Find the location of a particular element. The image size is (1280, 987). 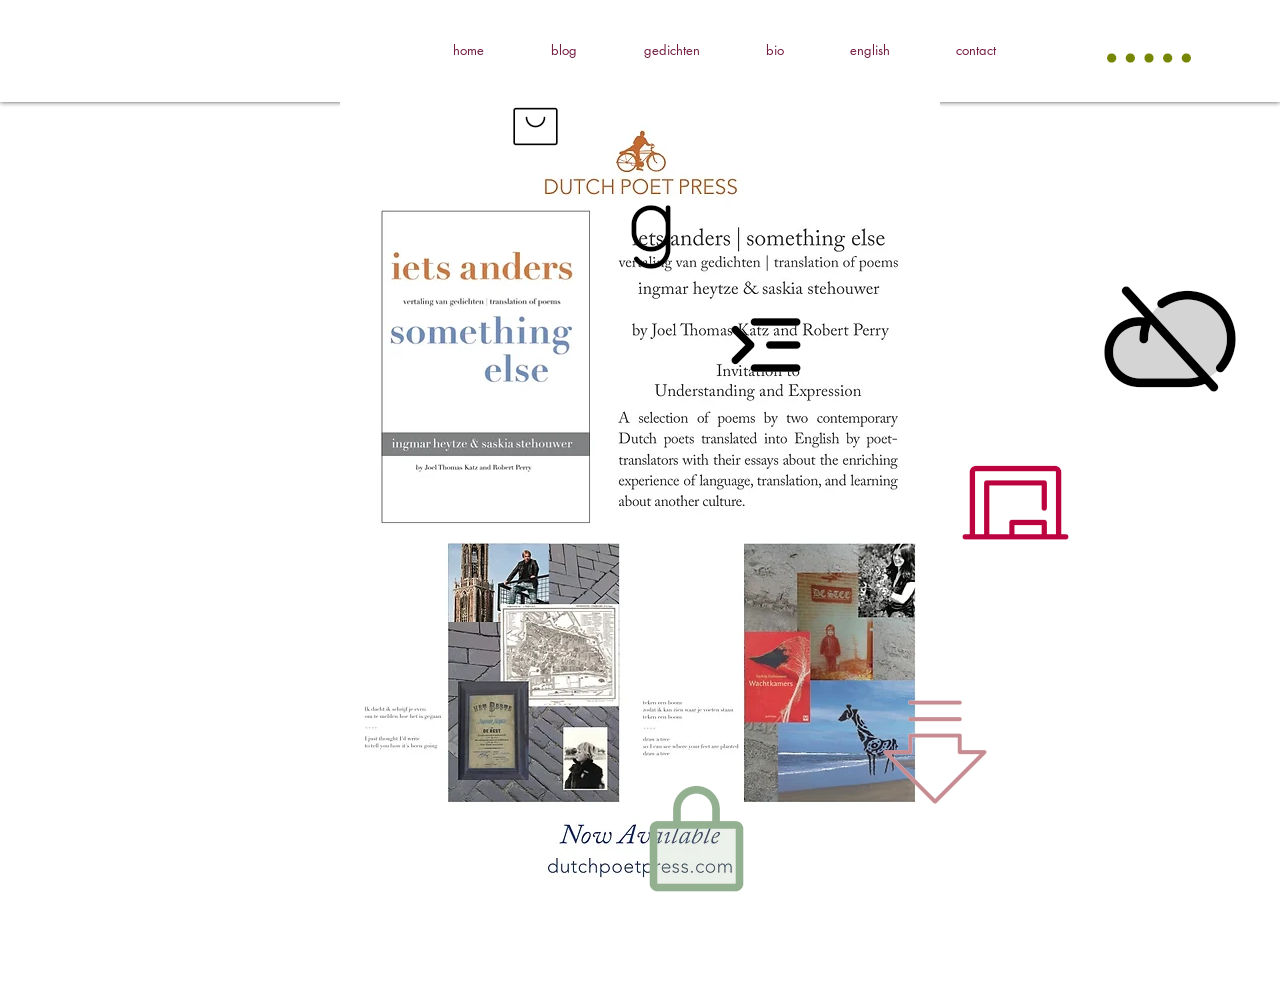

open whiteboard or presentation mode is located at coordinates (1015, 504).